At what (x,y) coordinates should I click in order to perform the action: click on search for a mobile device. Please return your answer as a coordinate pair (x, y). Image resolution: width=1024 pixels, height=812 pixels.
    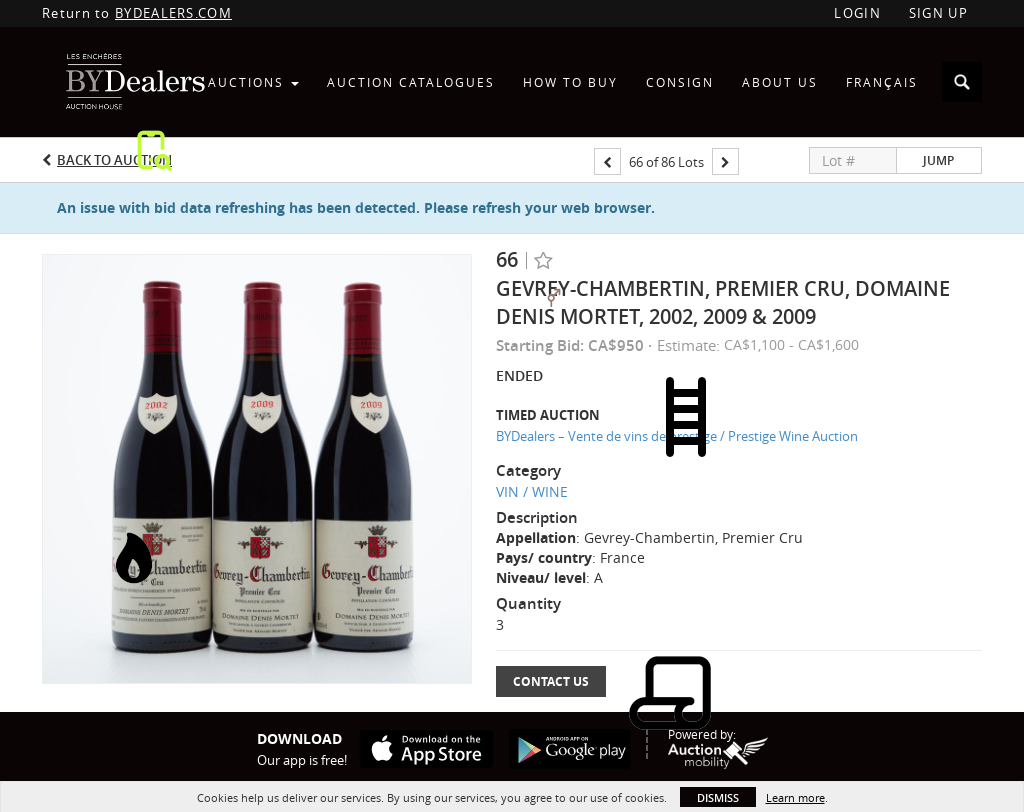
    Looking at the image, I should click on (151, 150).